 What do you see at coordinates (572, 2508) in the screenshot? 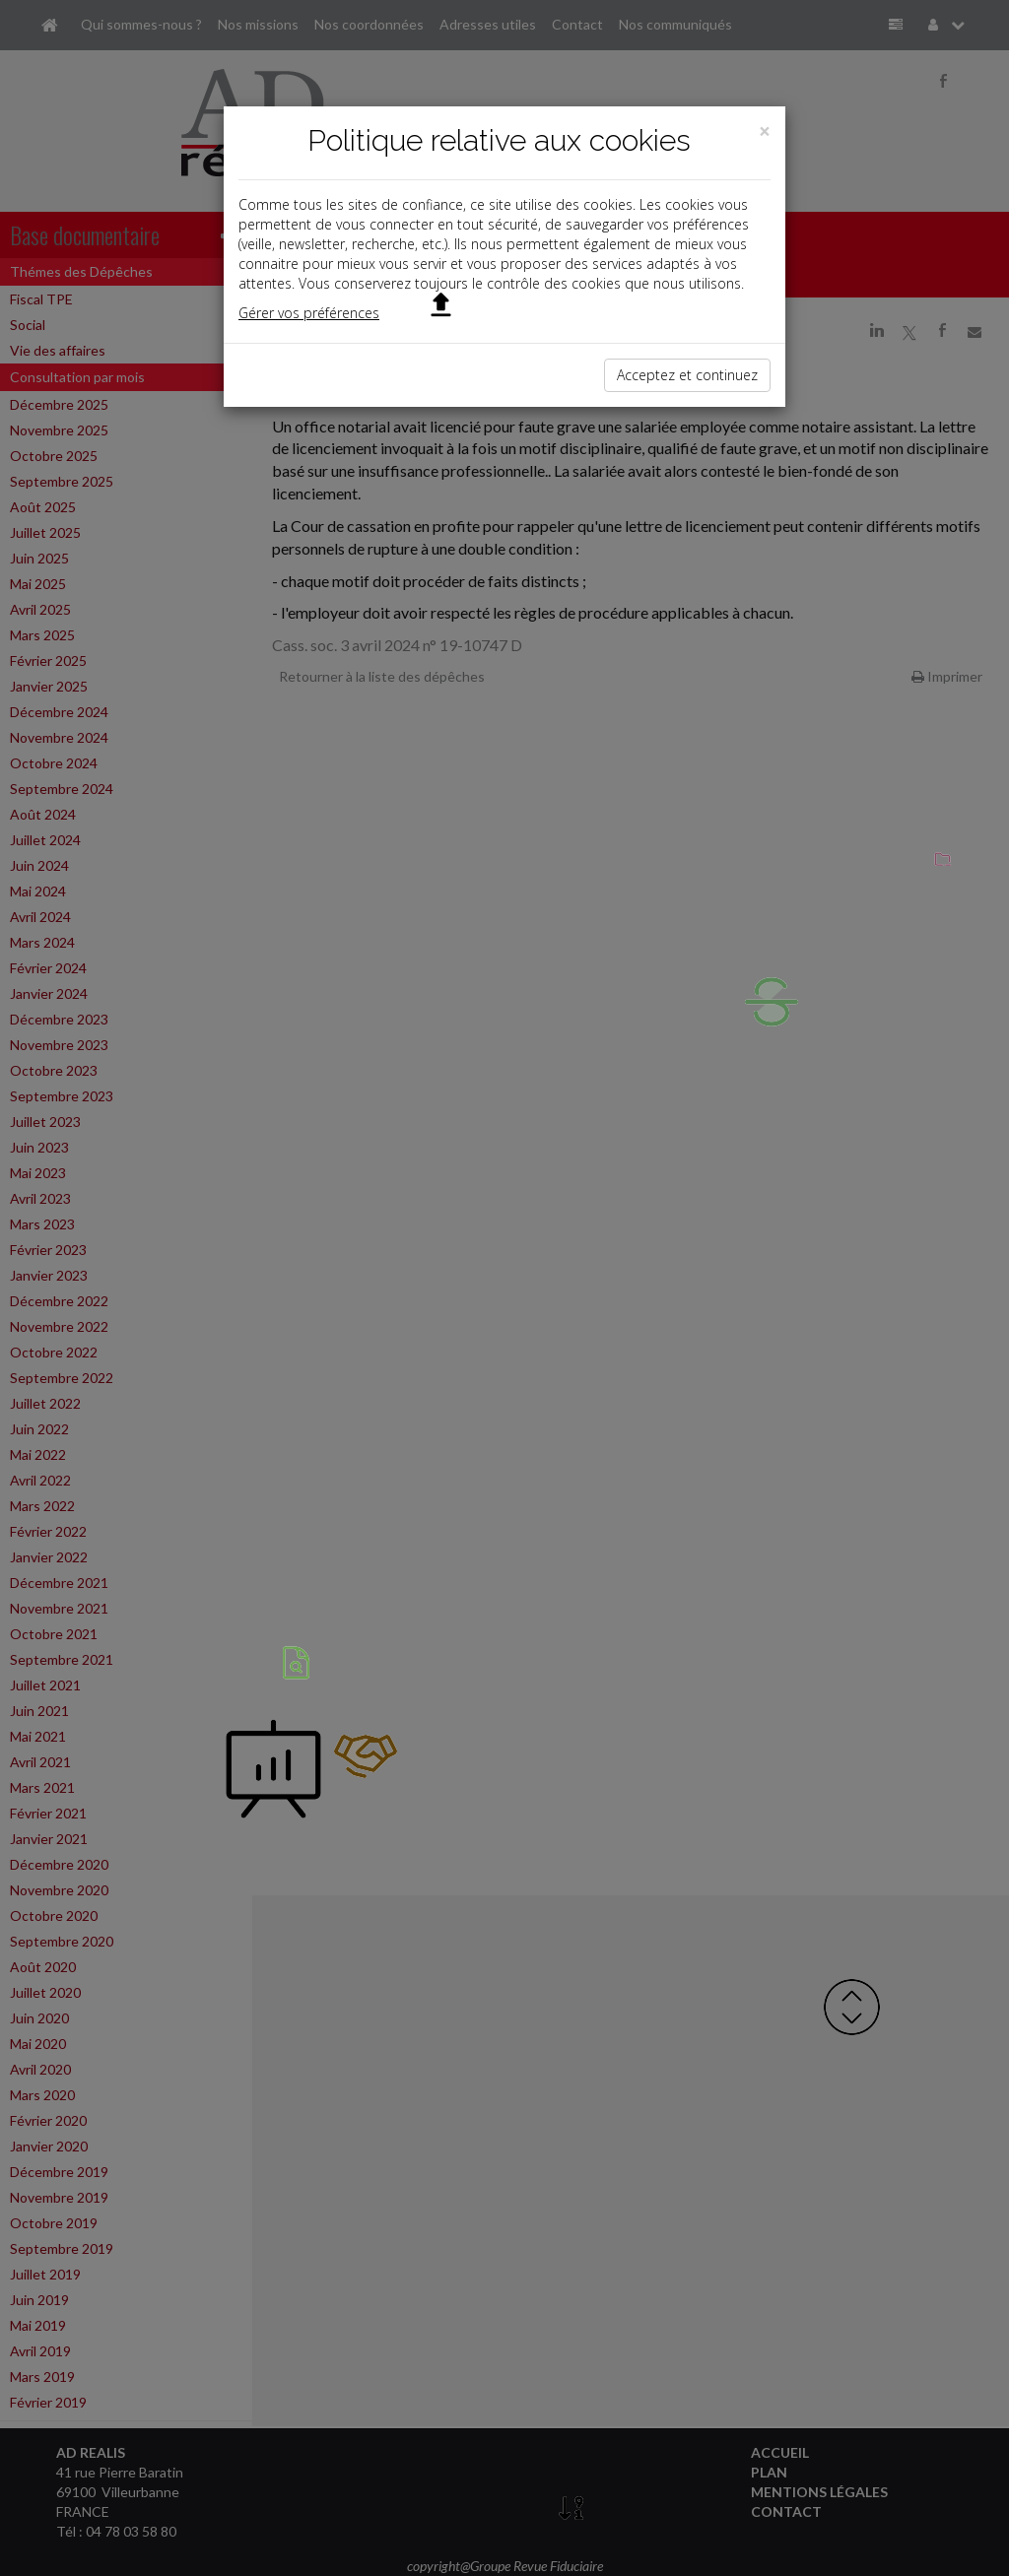
I see `sort numbers in descending order (9 to 1)` at bounding box center [572, 2508].